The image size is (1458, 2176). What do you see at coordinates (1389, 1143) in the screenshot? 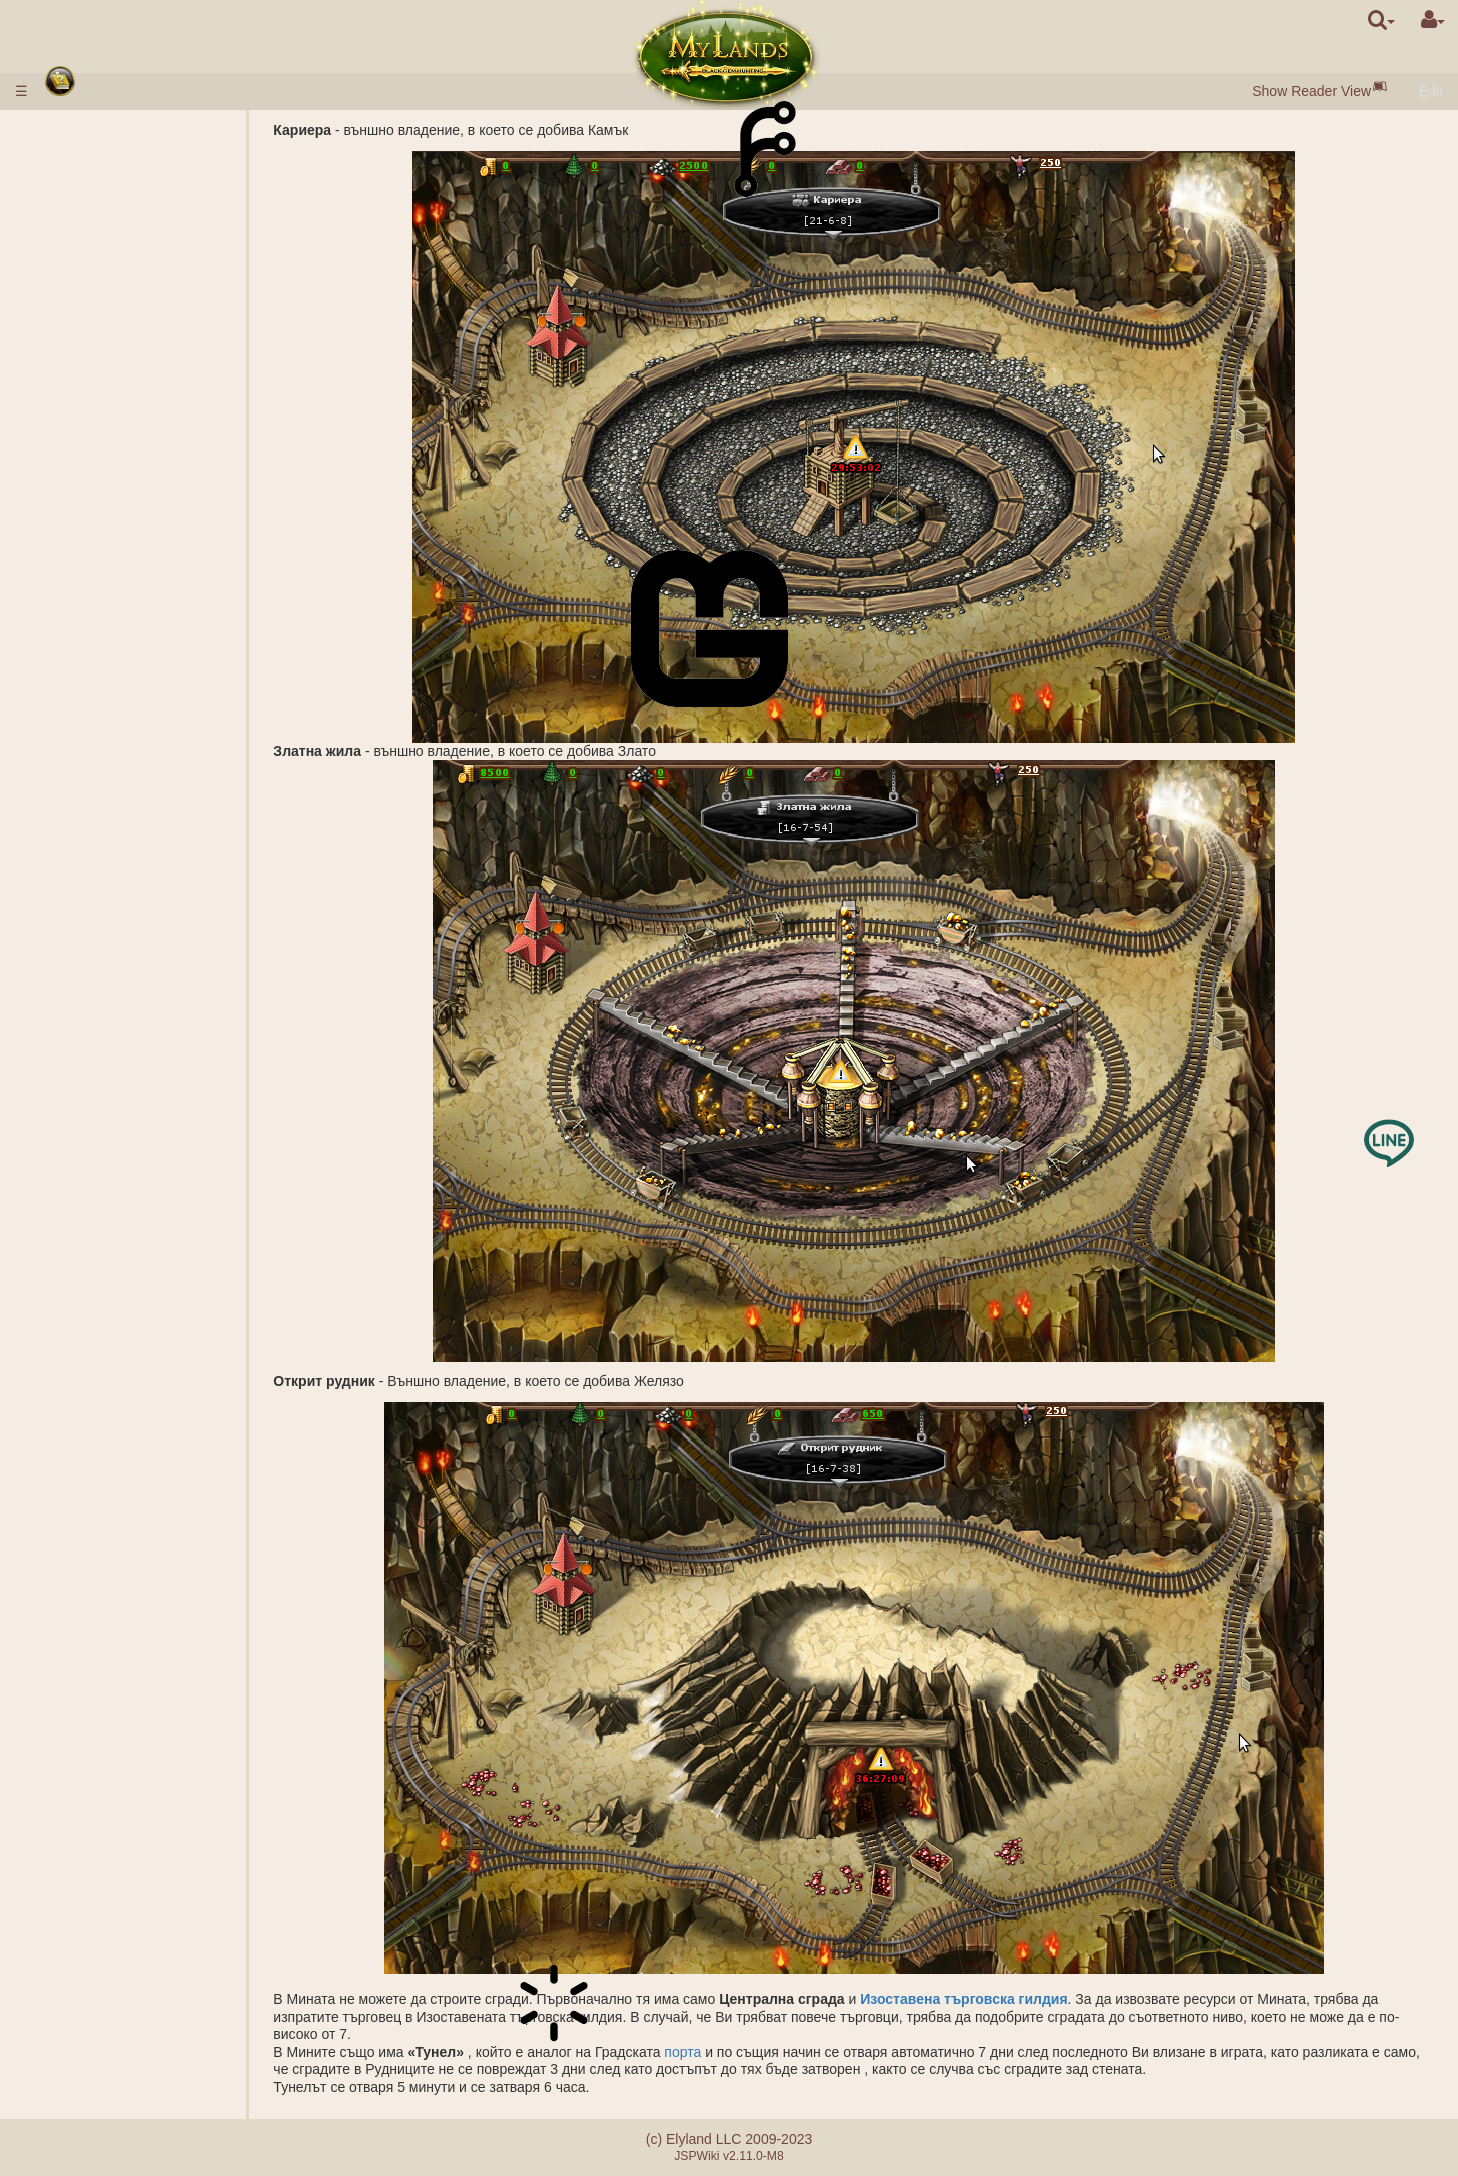
I see `open the LINE messaging app` at bounding box center [1389, 1143].